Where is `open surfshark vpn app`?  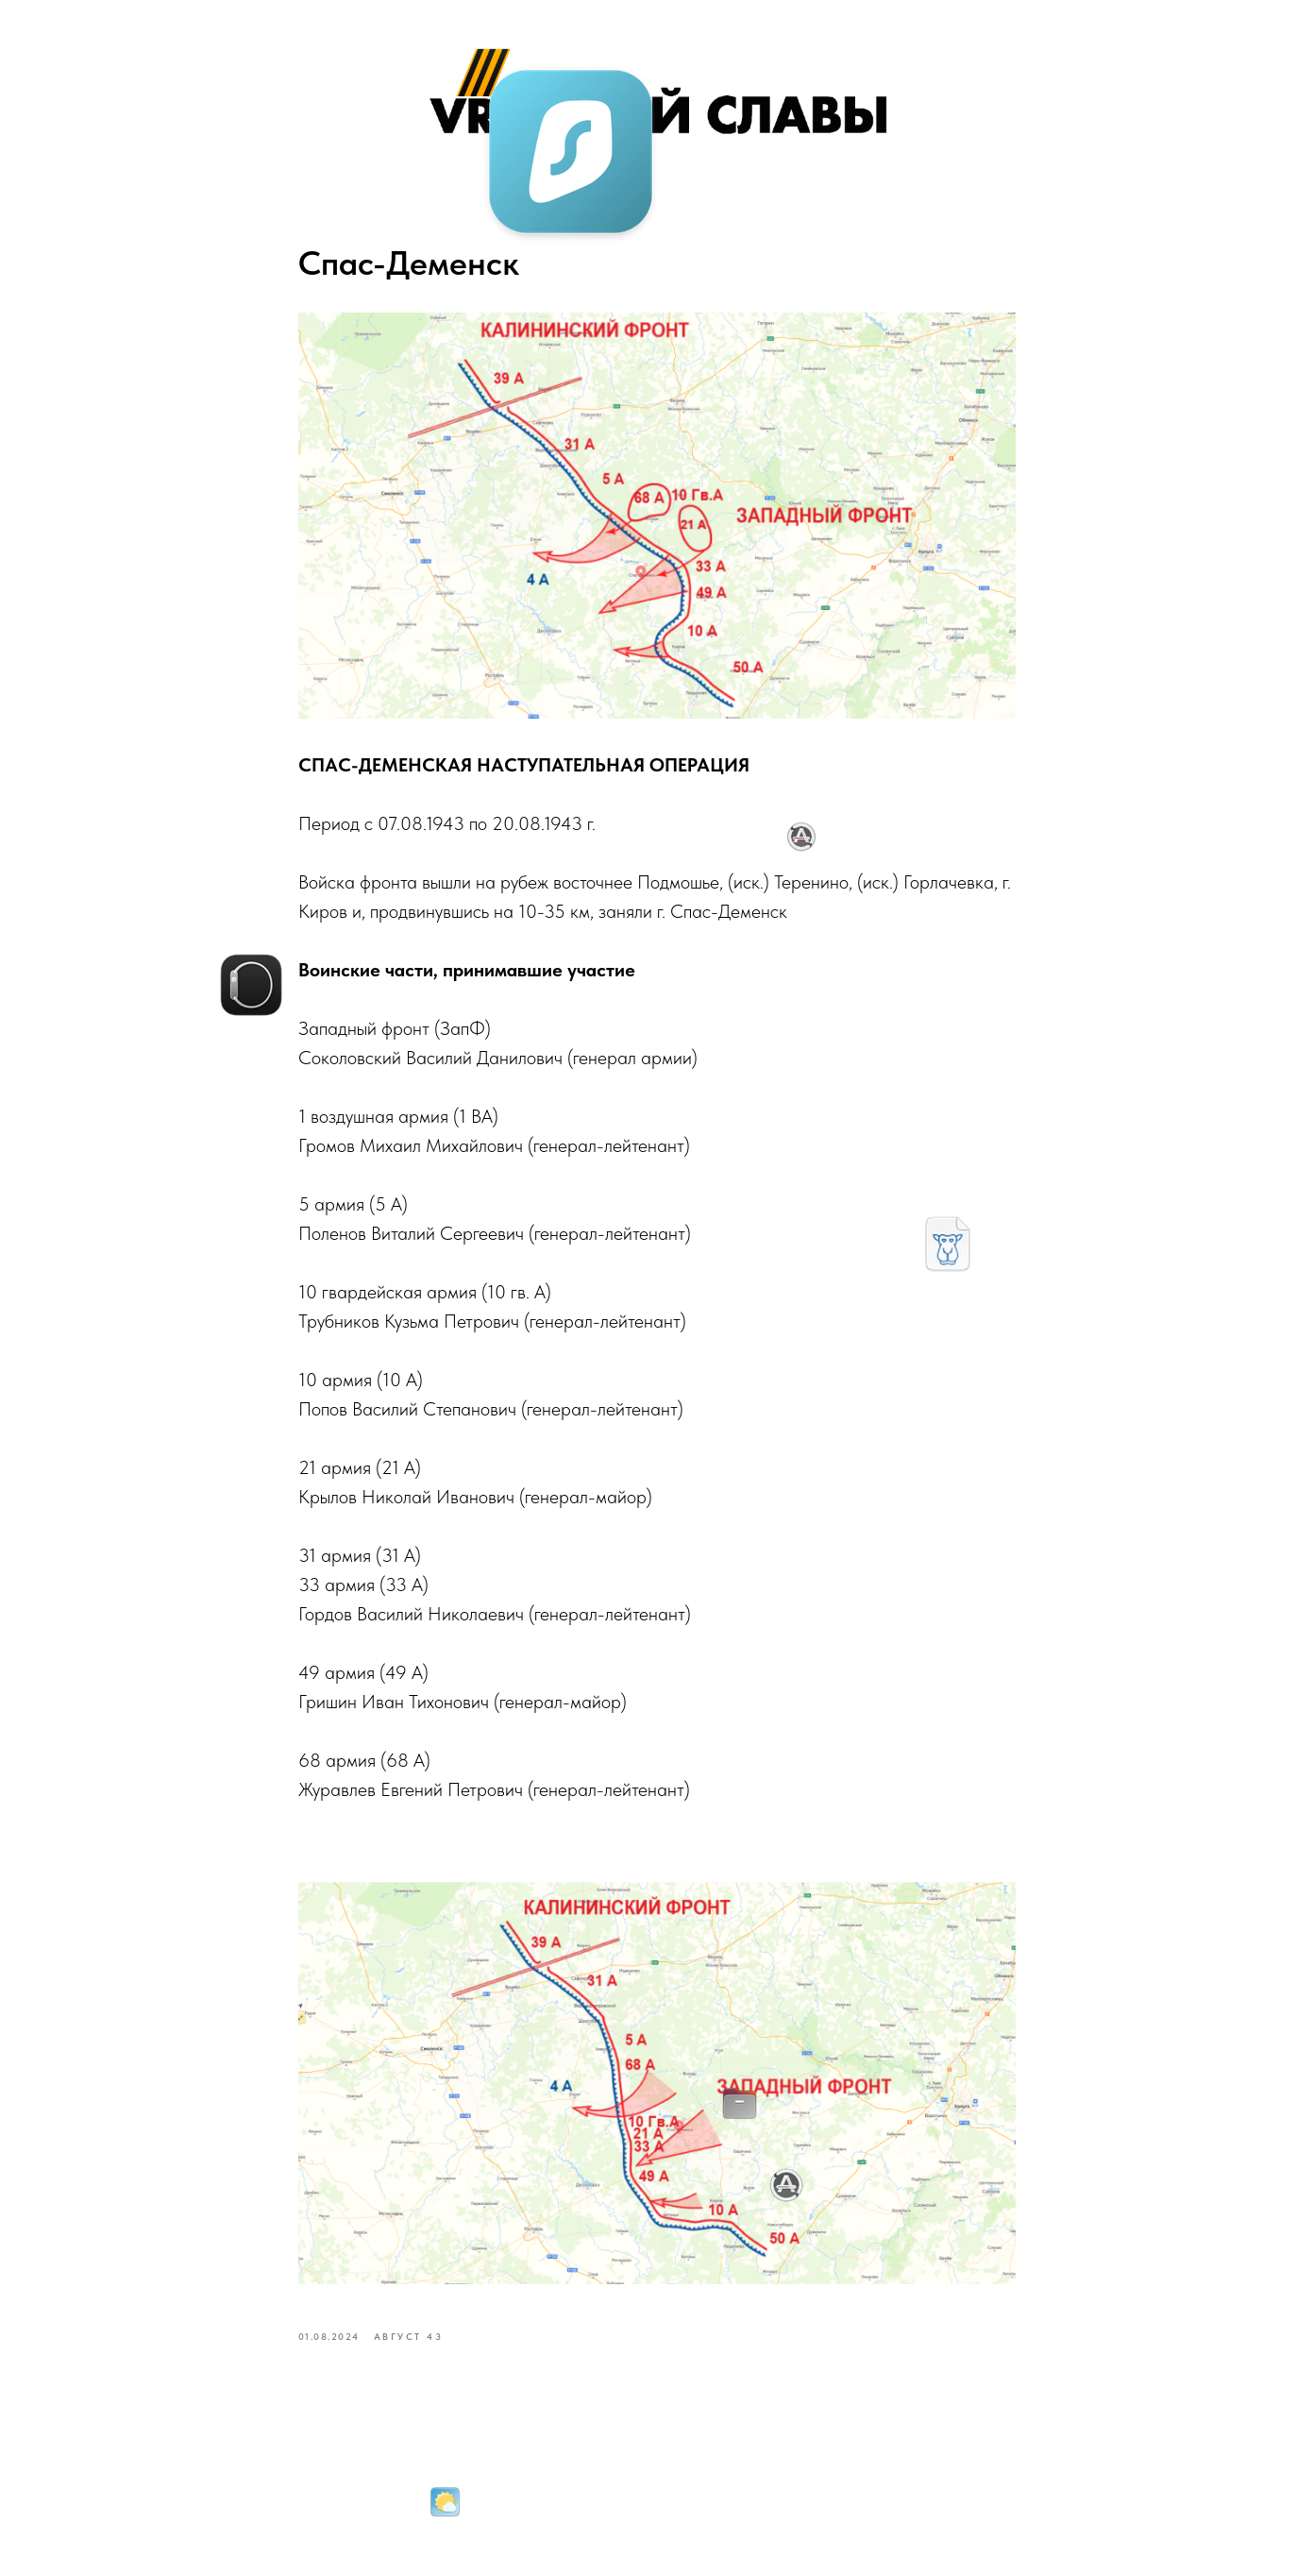
open surfshark vpn app is located at coordinates (570, 151).